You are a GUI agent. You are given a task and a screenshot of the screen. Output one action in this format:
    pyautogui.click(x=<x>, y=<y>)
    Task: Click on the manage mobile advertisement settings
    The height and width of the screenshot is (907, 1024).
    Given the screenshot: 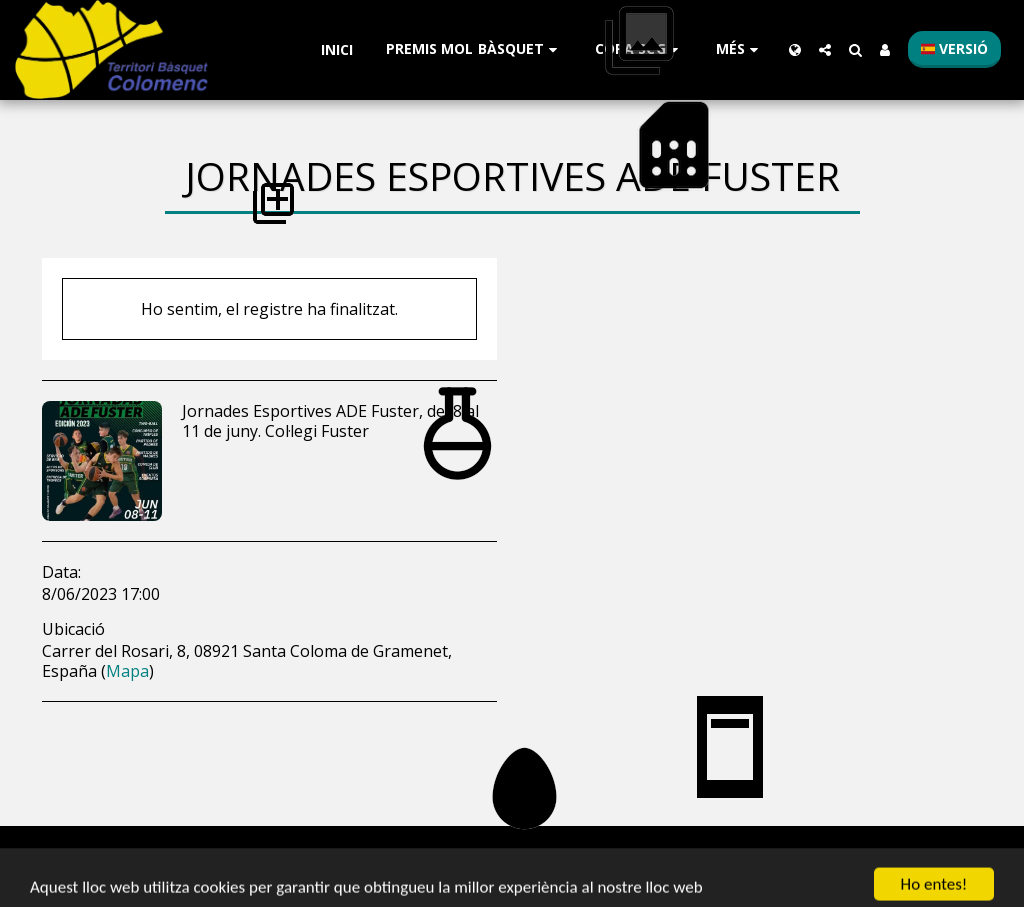 What is the action you would take?
    pyautogui.click(x=730, y=747)
    